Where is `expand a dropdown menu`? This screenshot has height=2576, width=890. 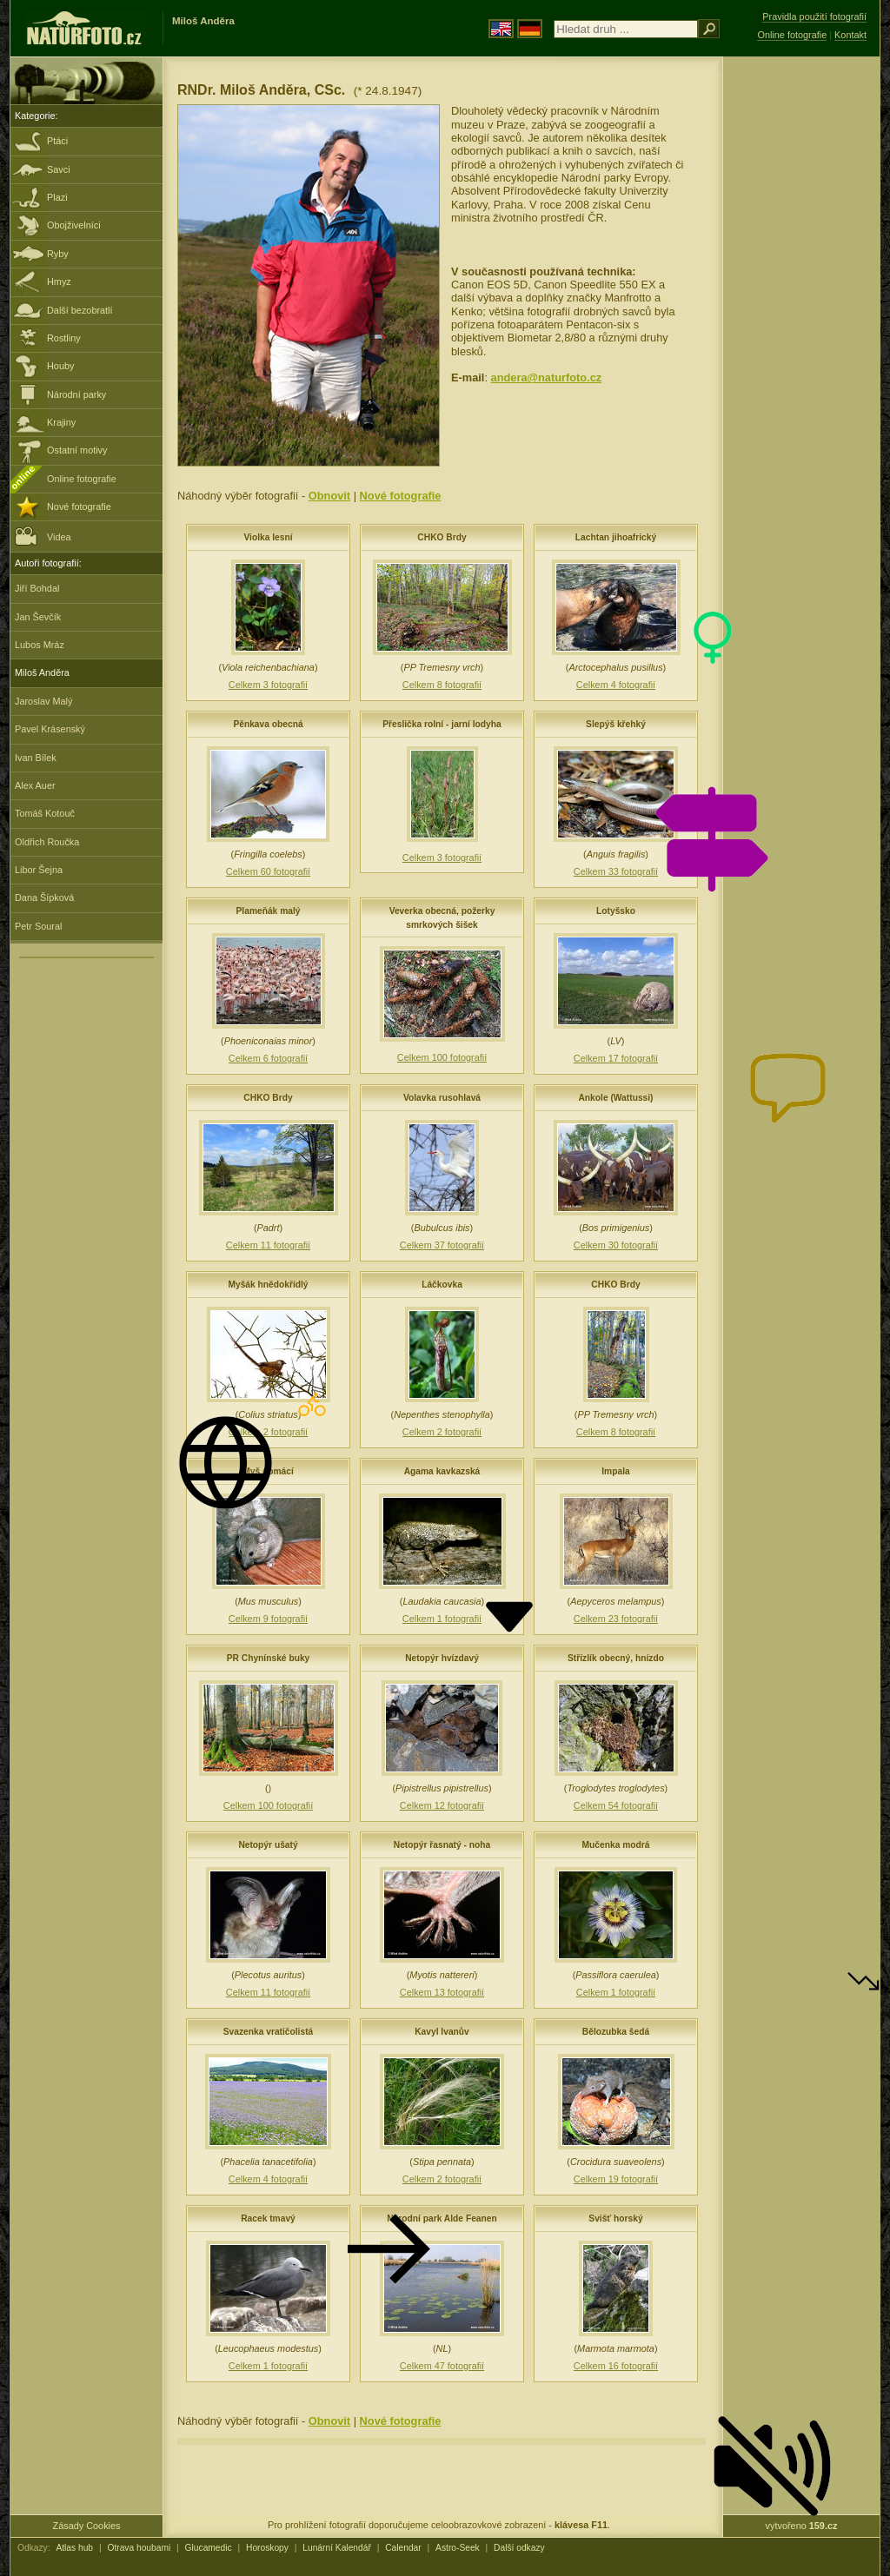 expand a dropdown menu is located at coordinates (509, 1617).